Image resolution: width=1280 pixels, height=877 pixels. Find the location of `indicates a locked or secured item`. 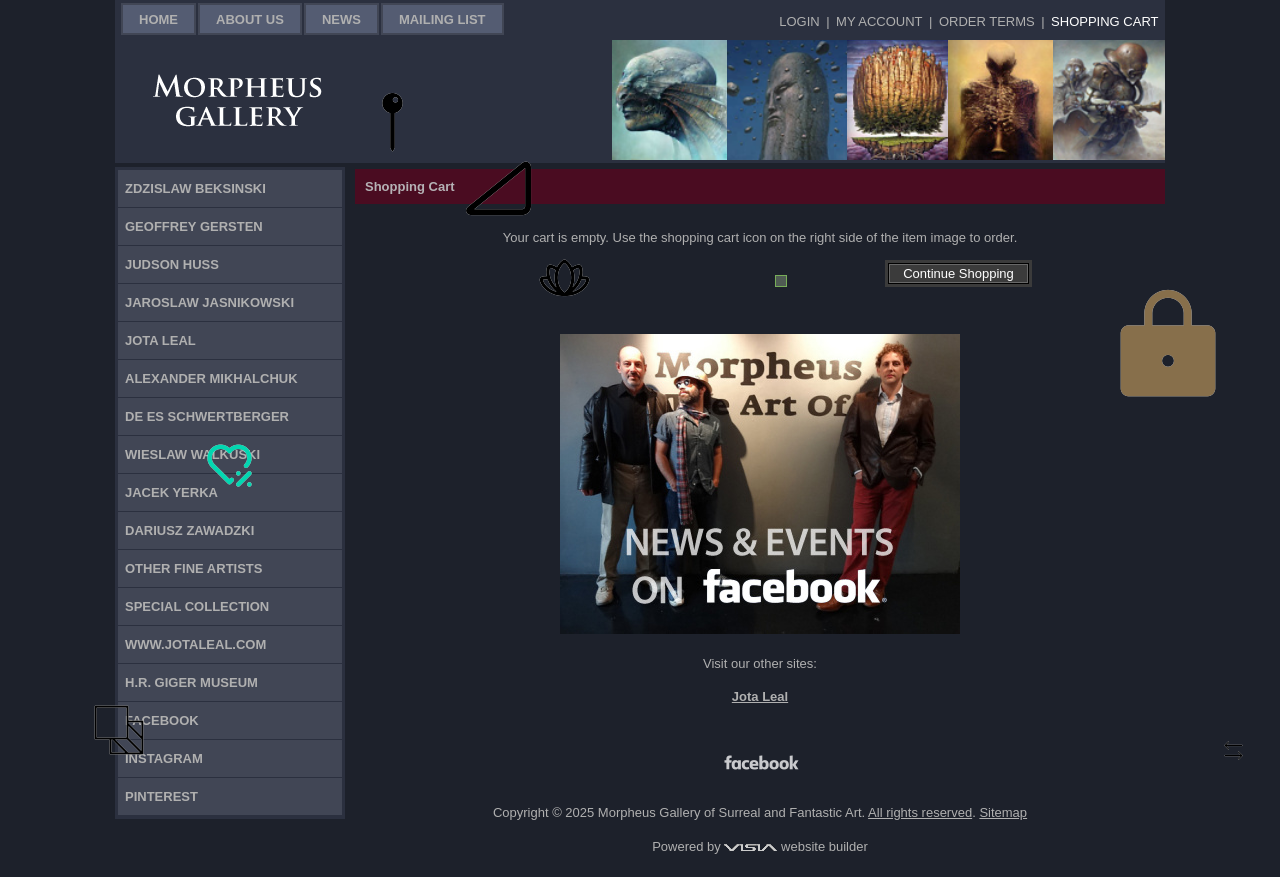

indicates a locked or secured item is located at coordinates (1168, 349).